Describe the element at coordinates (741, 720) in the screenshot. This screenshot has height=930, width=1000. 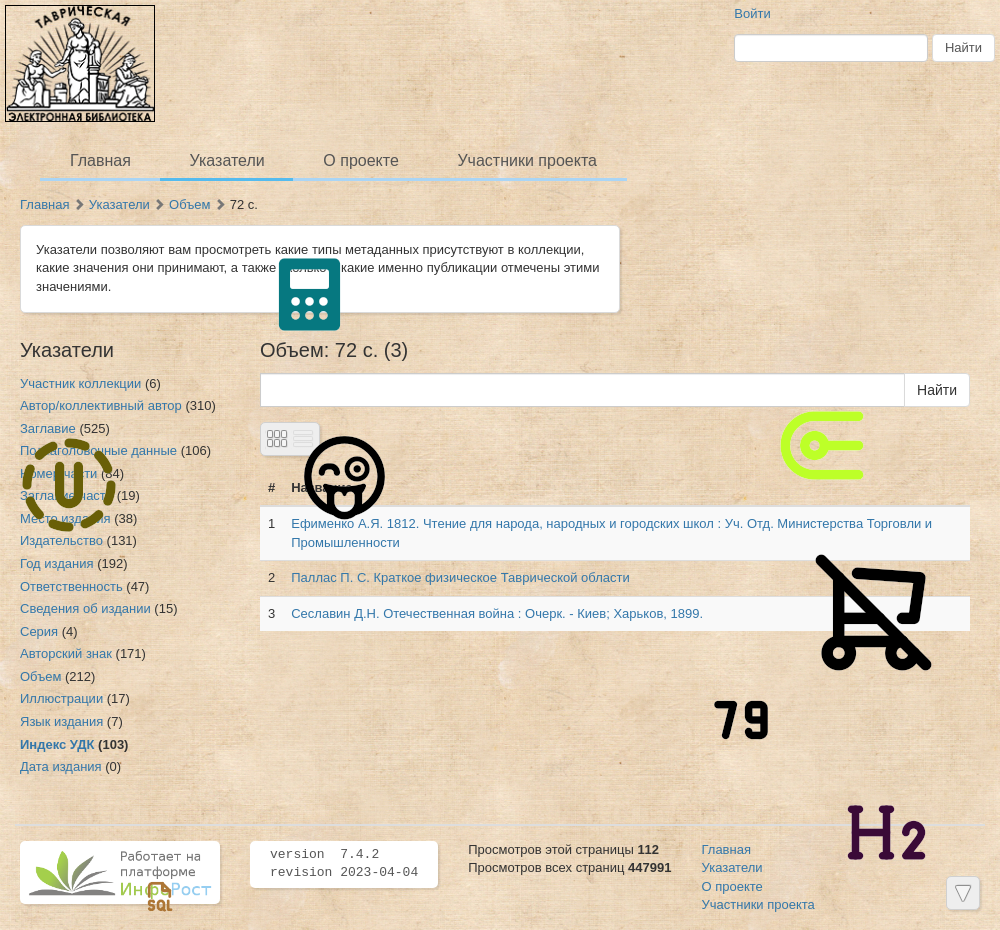
I see `indicates item number 79 in a list or sequence` at that location.